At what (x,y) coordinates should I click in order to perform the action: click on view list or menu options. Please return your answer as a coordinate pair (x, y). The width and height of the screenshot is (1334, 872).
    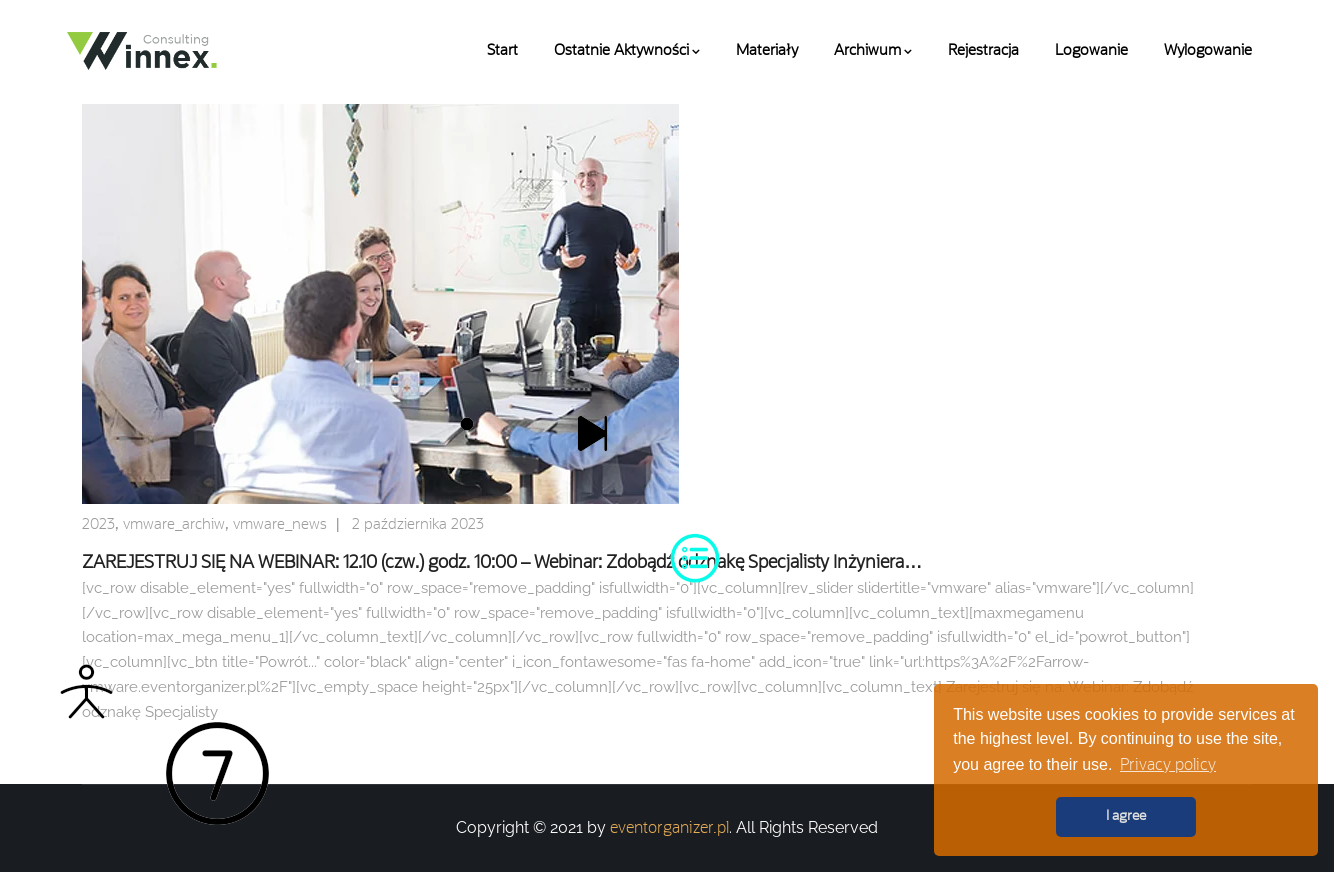
    Looking at the image, I should click on (695, 558).